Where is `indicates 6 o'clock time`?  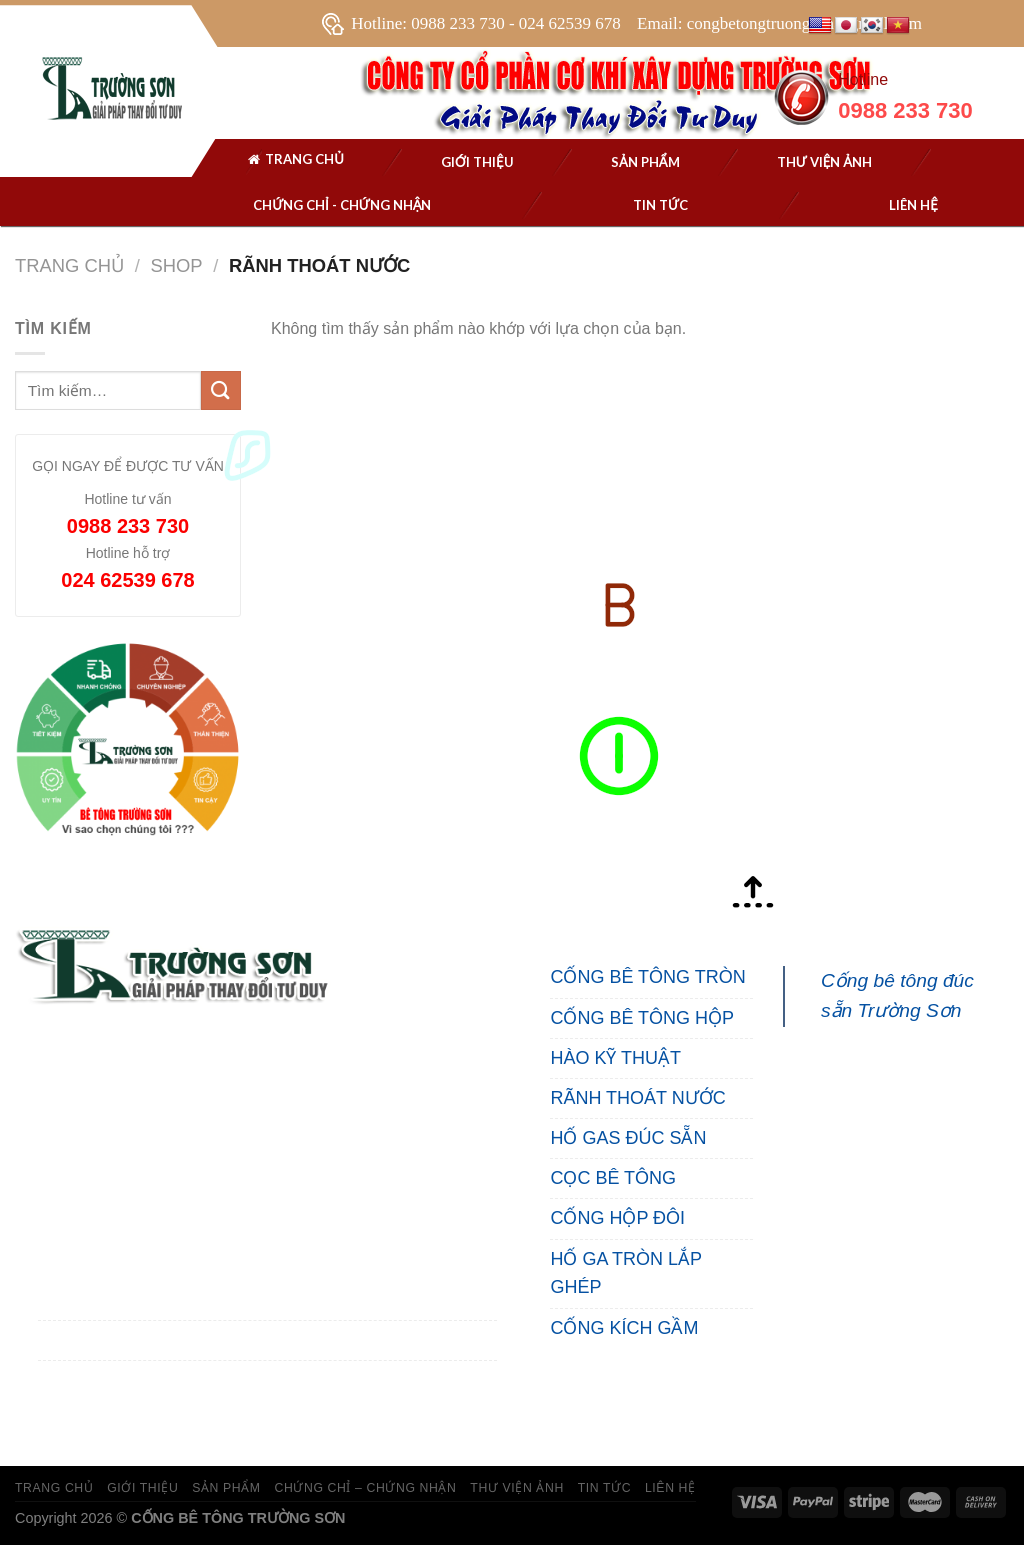 indicates 6 o'clock time is located at coordinates (619, 756).